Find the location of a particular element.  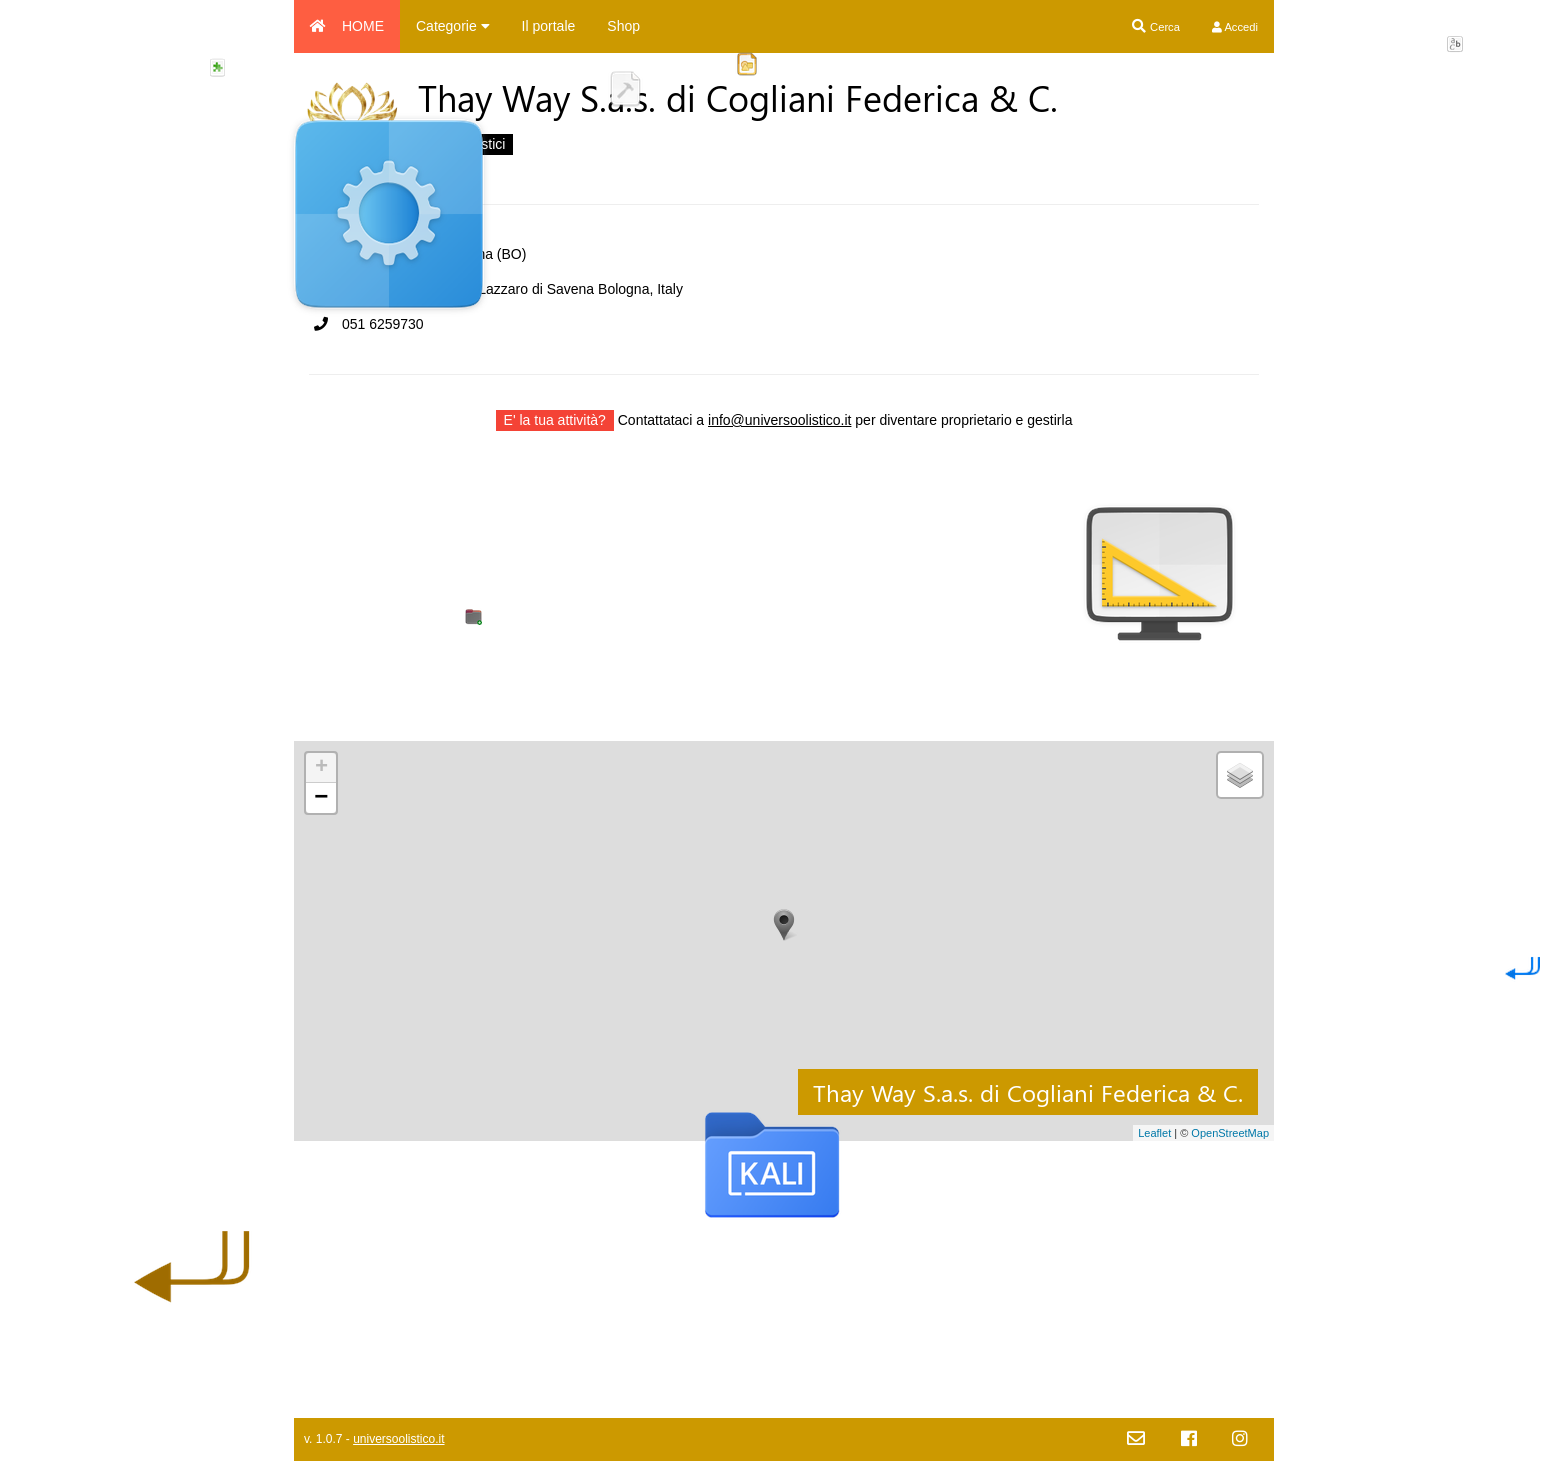

access system runtime components is located at coordinates (389, 214).